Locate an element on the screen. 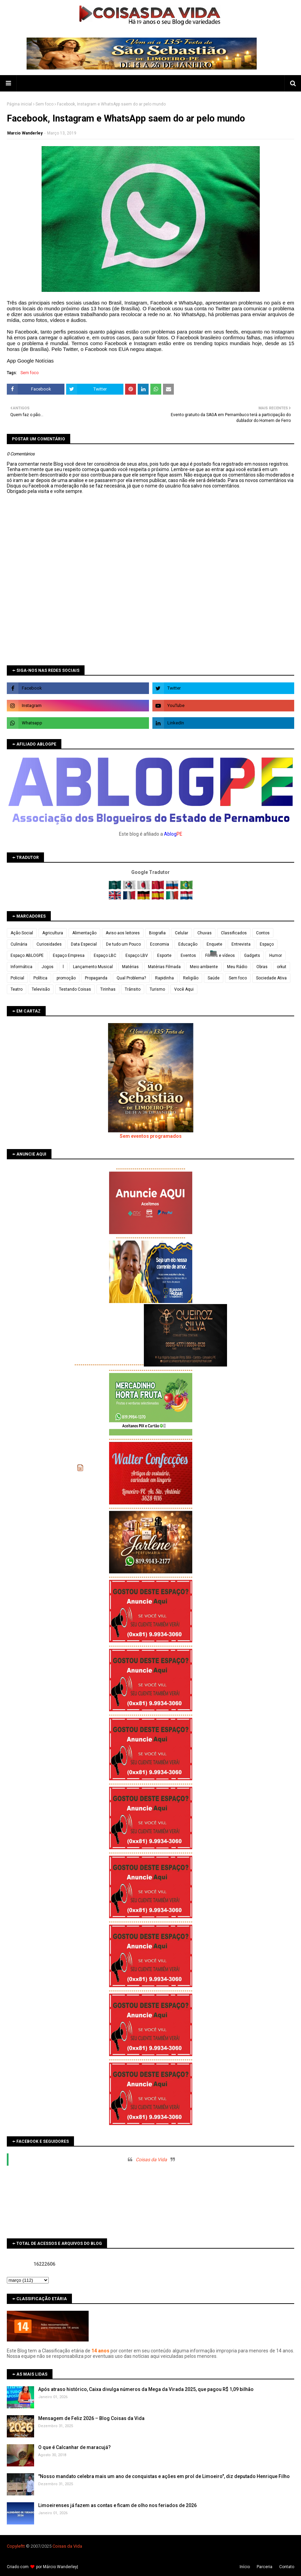  access files stored on a remote server is located at coordinates (213, 953).